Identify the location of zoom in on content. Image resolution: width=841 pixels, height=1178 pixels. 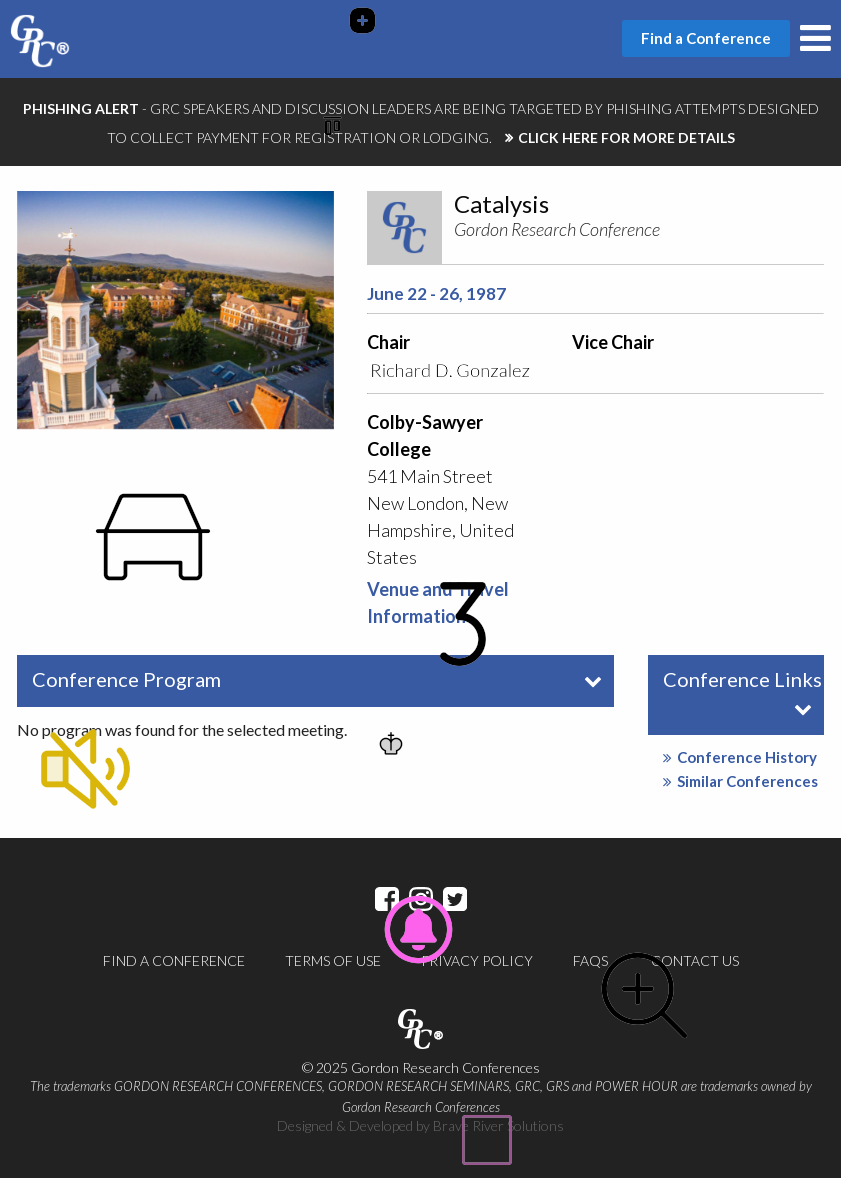
(644, 995).